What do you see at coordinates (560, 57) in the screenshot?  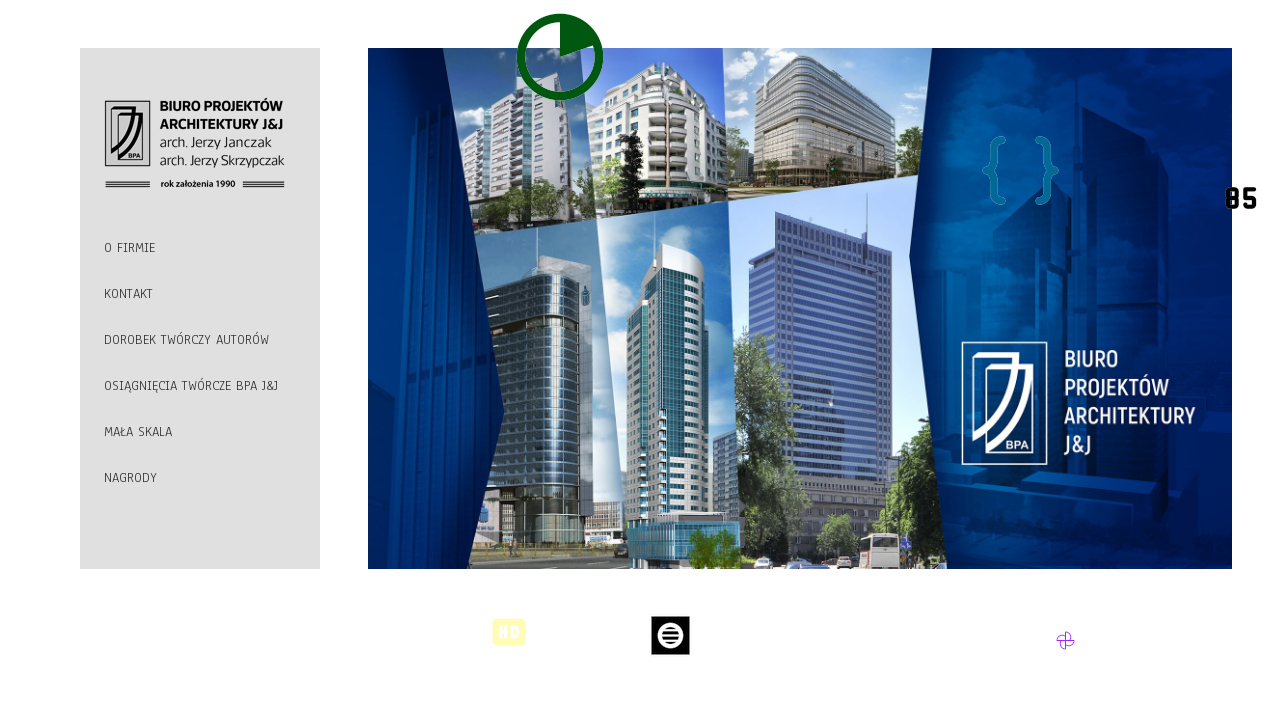 I see `indicates 20% progress or completion` at bounding box center [560, 57].